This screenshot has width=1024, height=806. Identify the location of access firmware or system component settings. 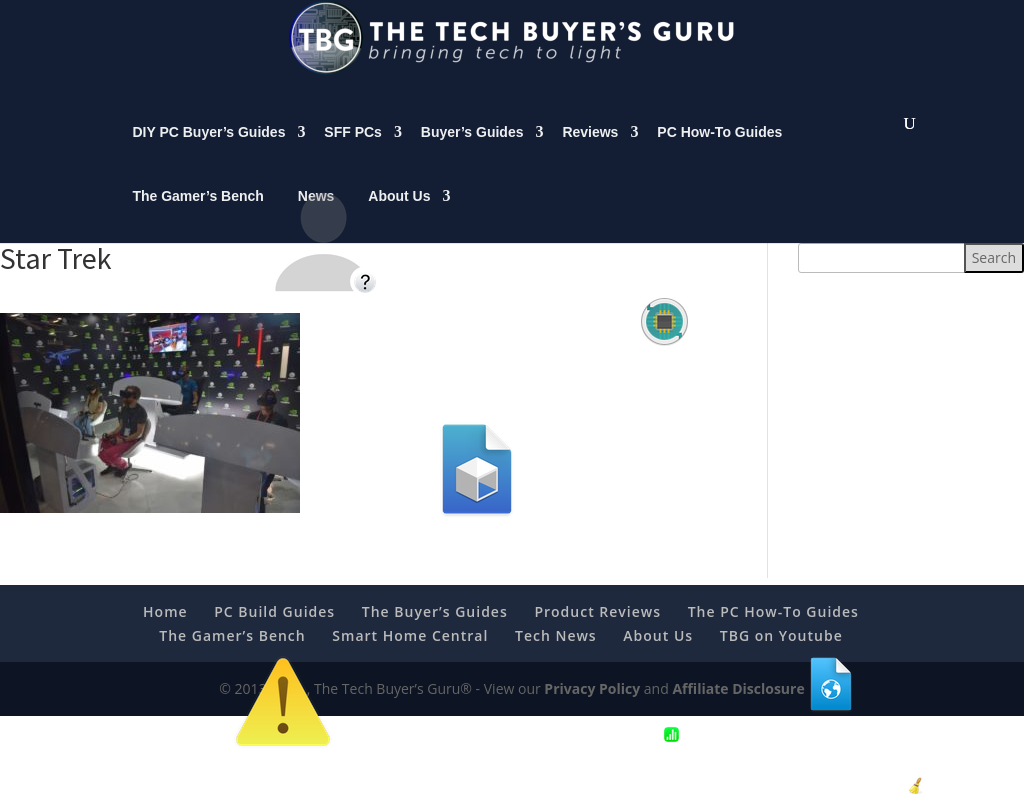
(664, 321).